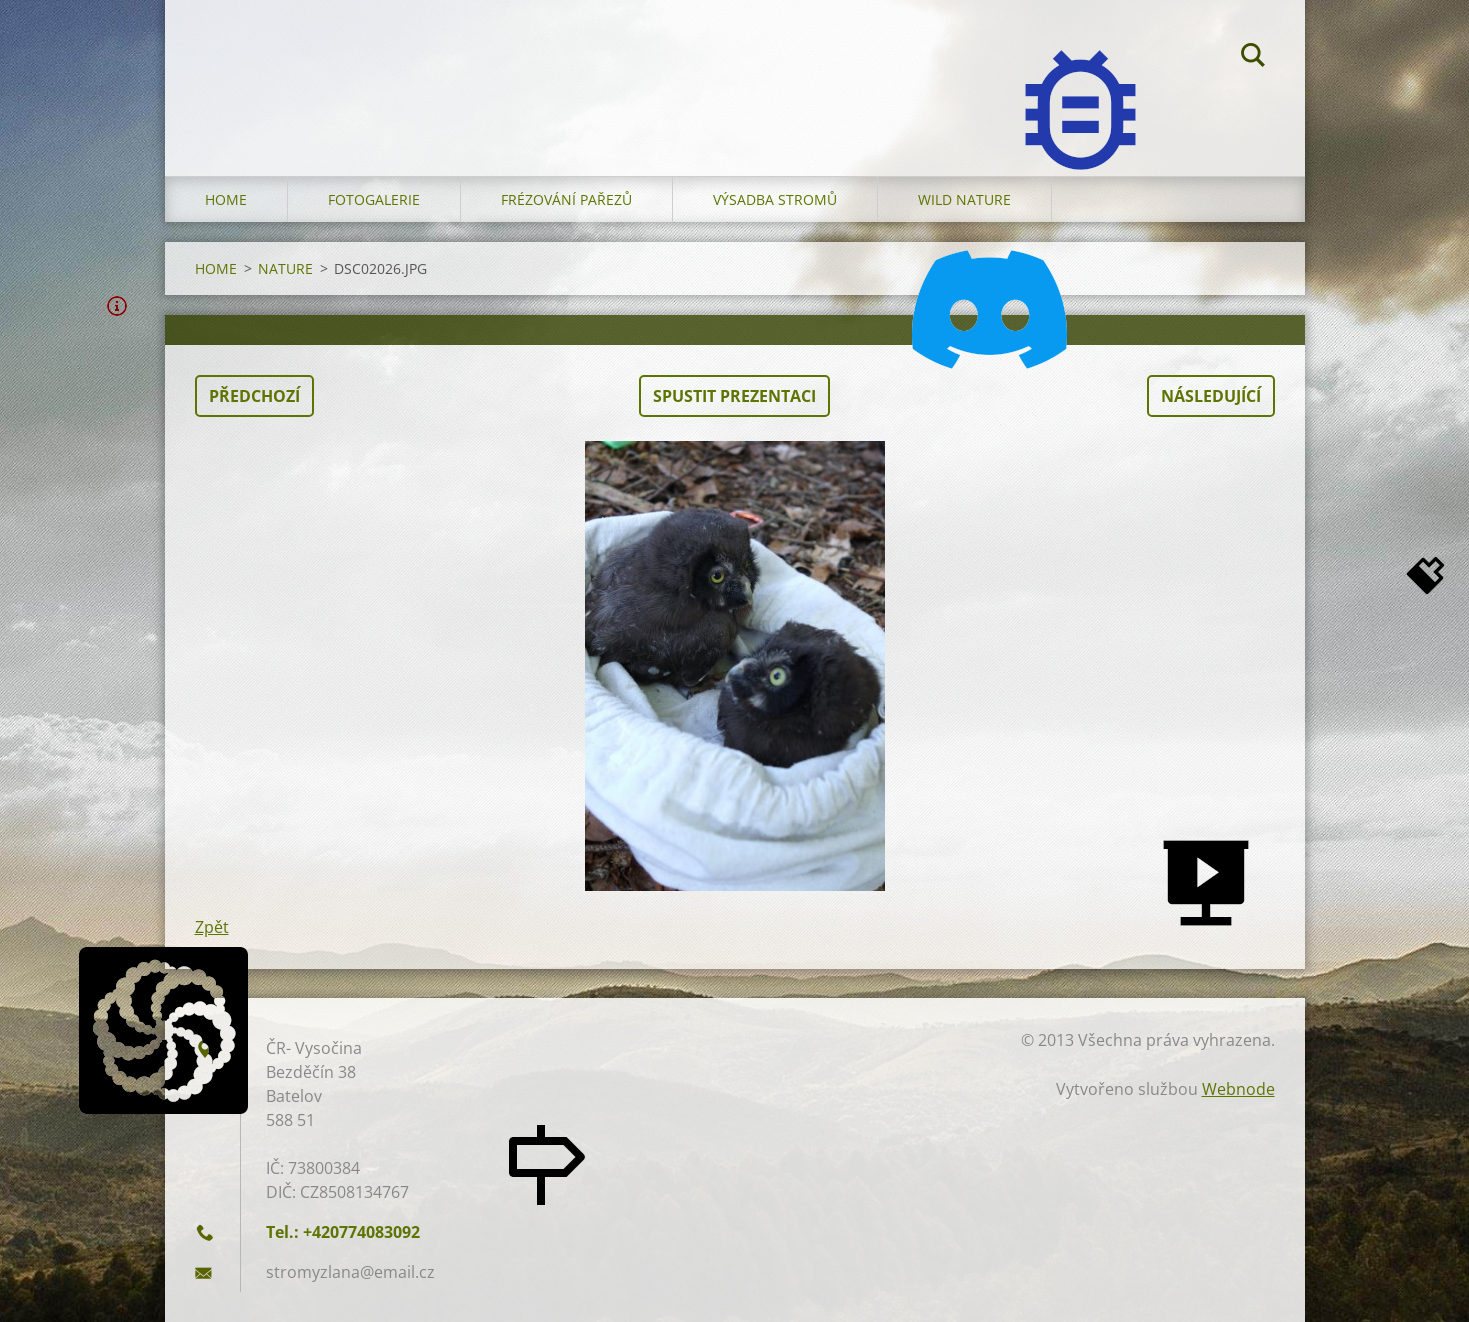 This screenshot has width=1469, height=1322. I want to click on report a bug or software issue, so click(1080, 108).